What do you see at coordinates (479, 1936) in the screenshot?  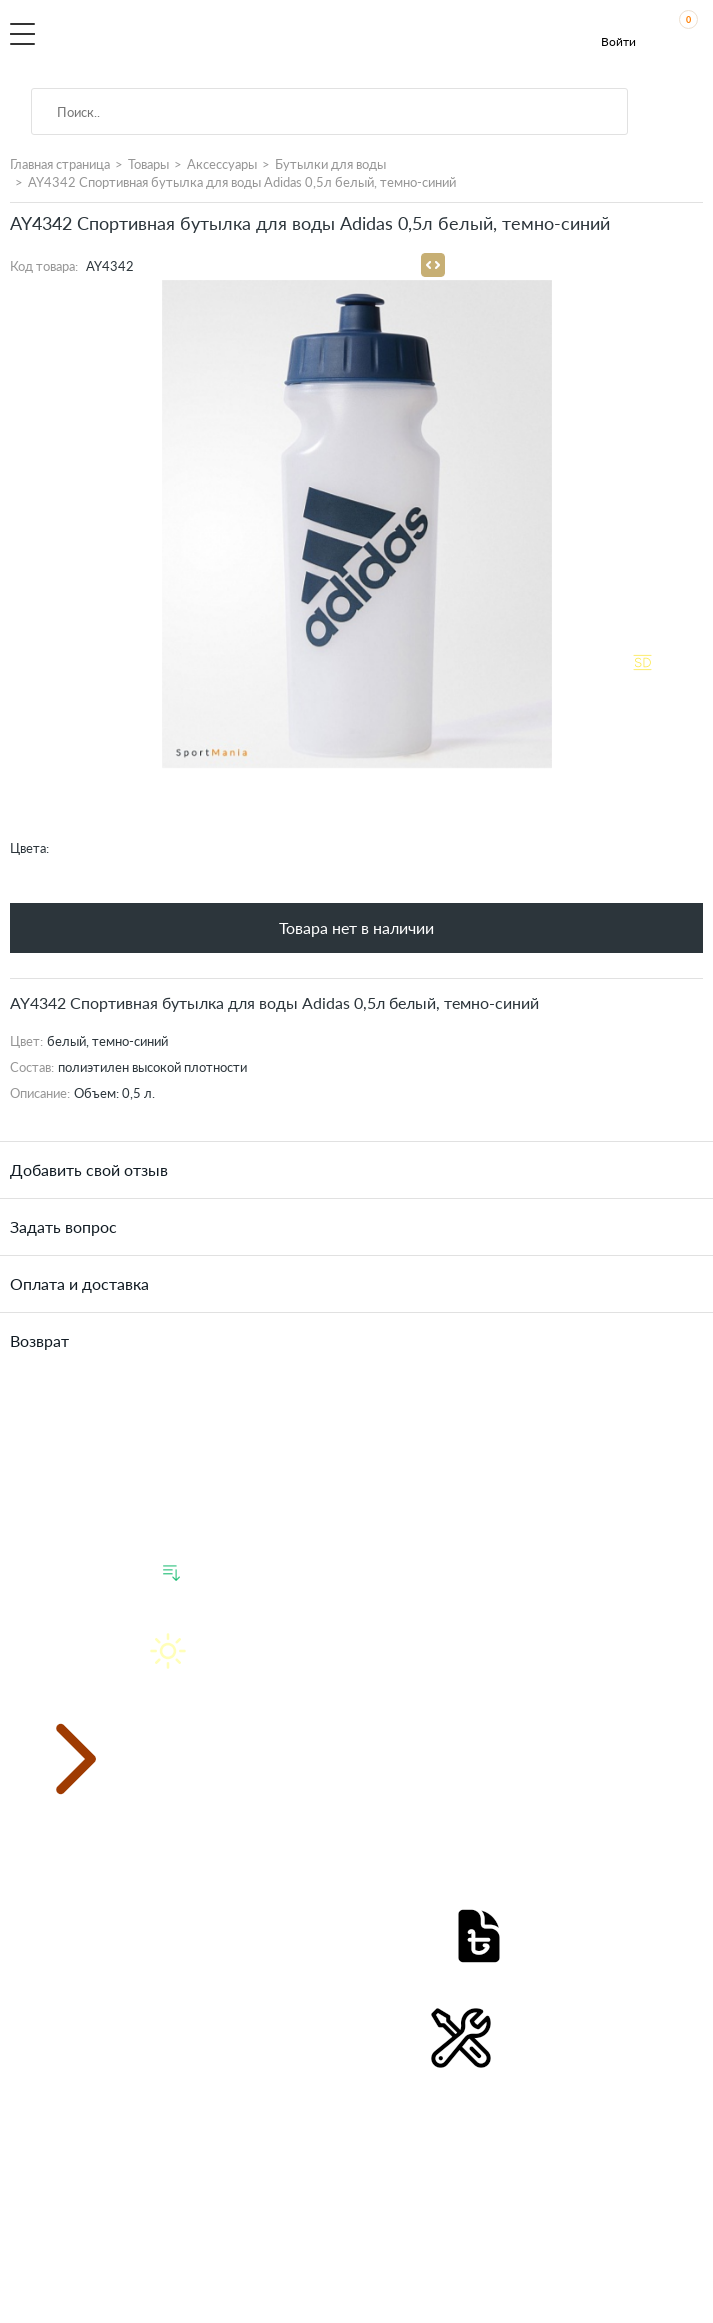 I see `view bangladeshi taka financial document` at bounding box center [479, 1936].